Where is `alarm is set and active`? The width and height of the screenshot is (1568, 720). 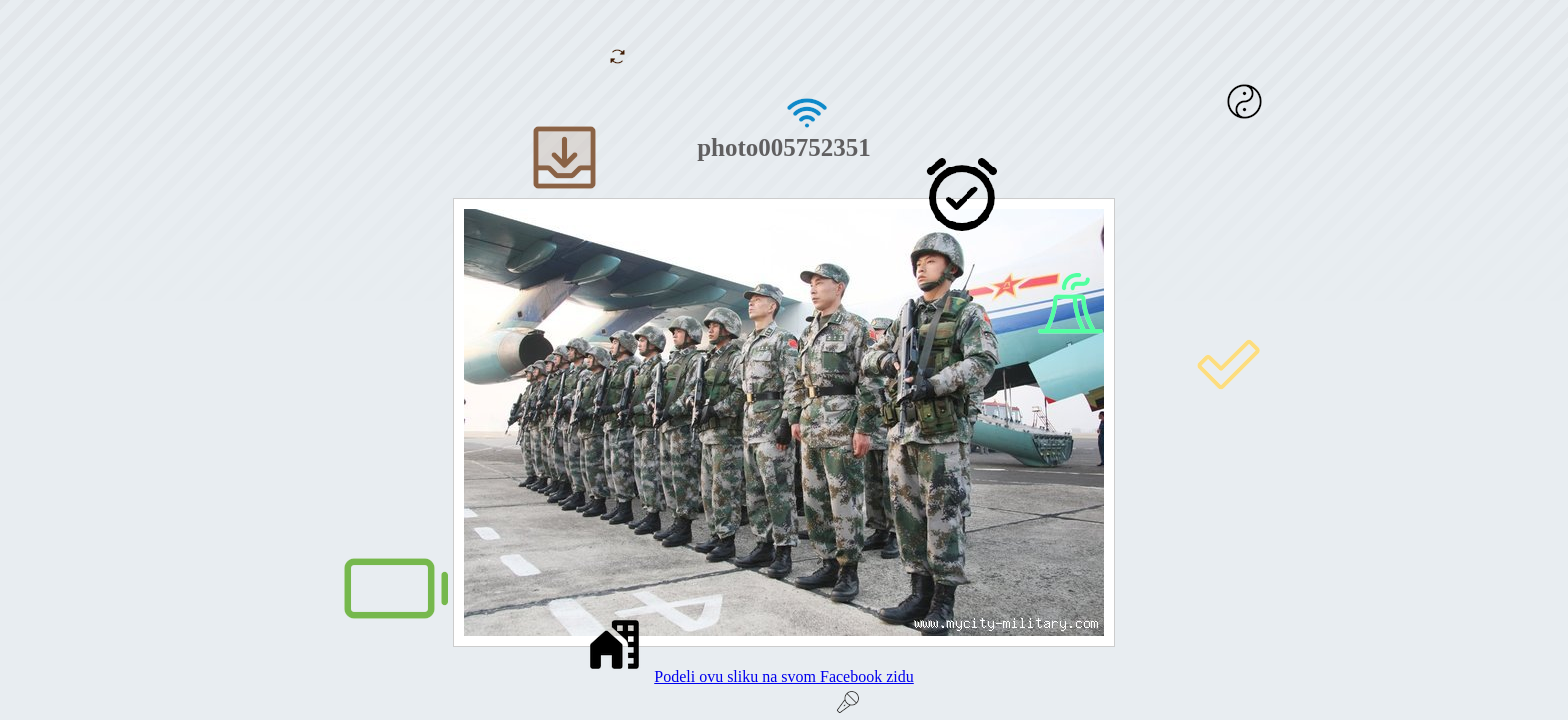 alarm is set and active is located at coordinates (962, 194).